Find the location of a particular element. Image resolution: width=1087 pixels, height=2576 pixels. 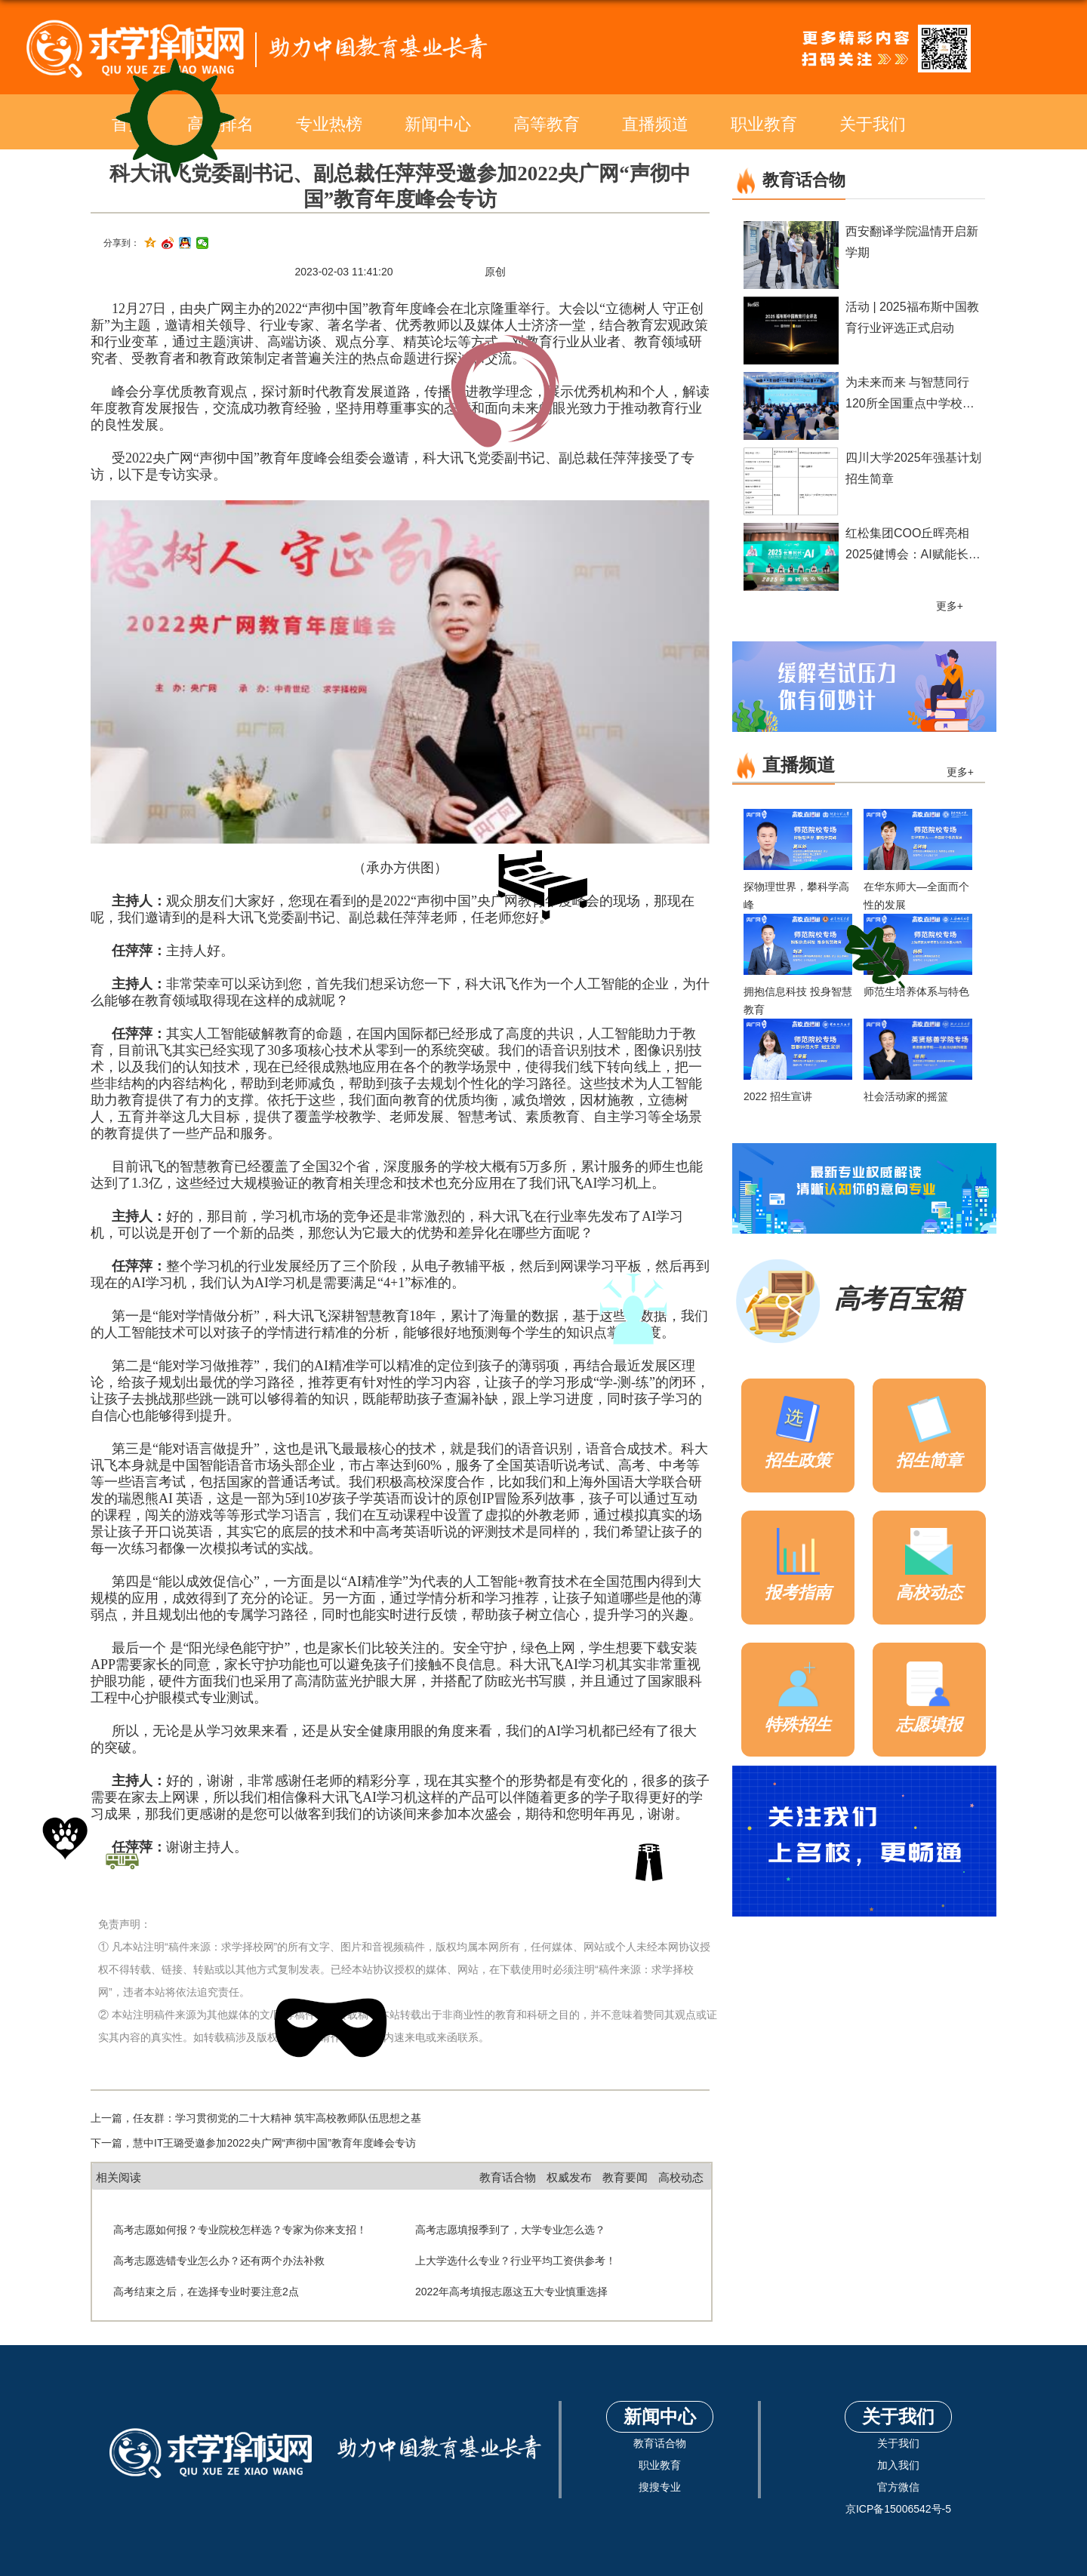

indicates a headache or migraine condition is located at coordinates (633, 1308).